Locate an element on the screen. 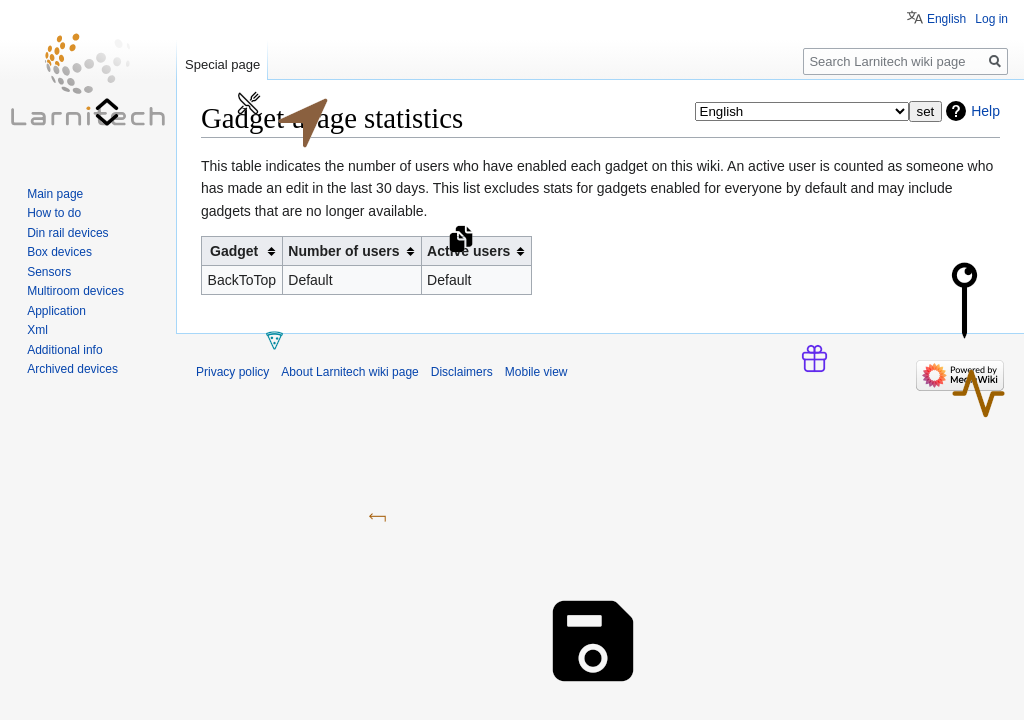 The width and height of the screenshot is (1024, 720). get directions to current destination is located at coordinates (303, 123).